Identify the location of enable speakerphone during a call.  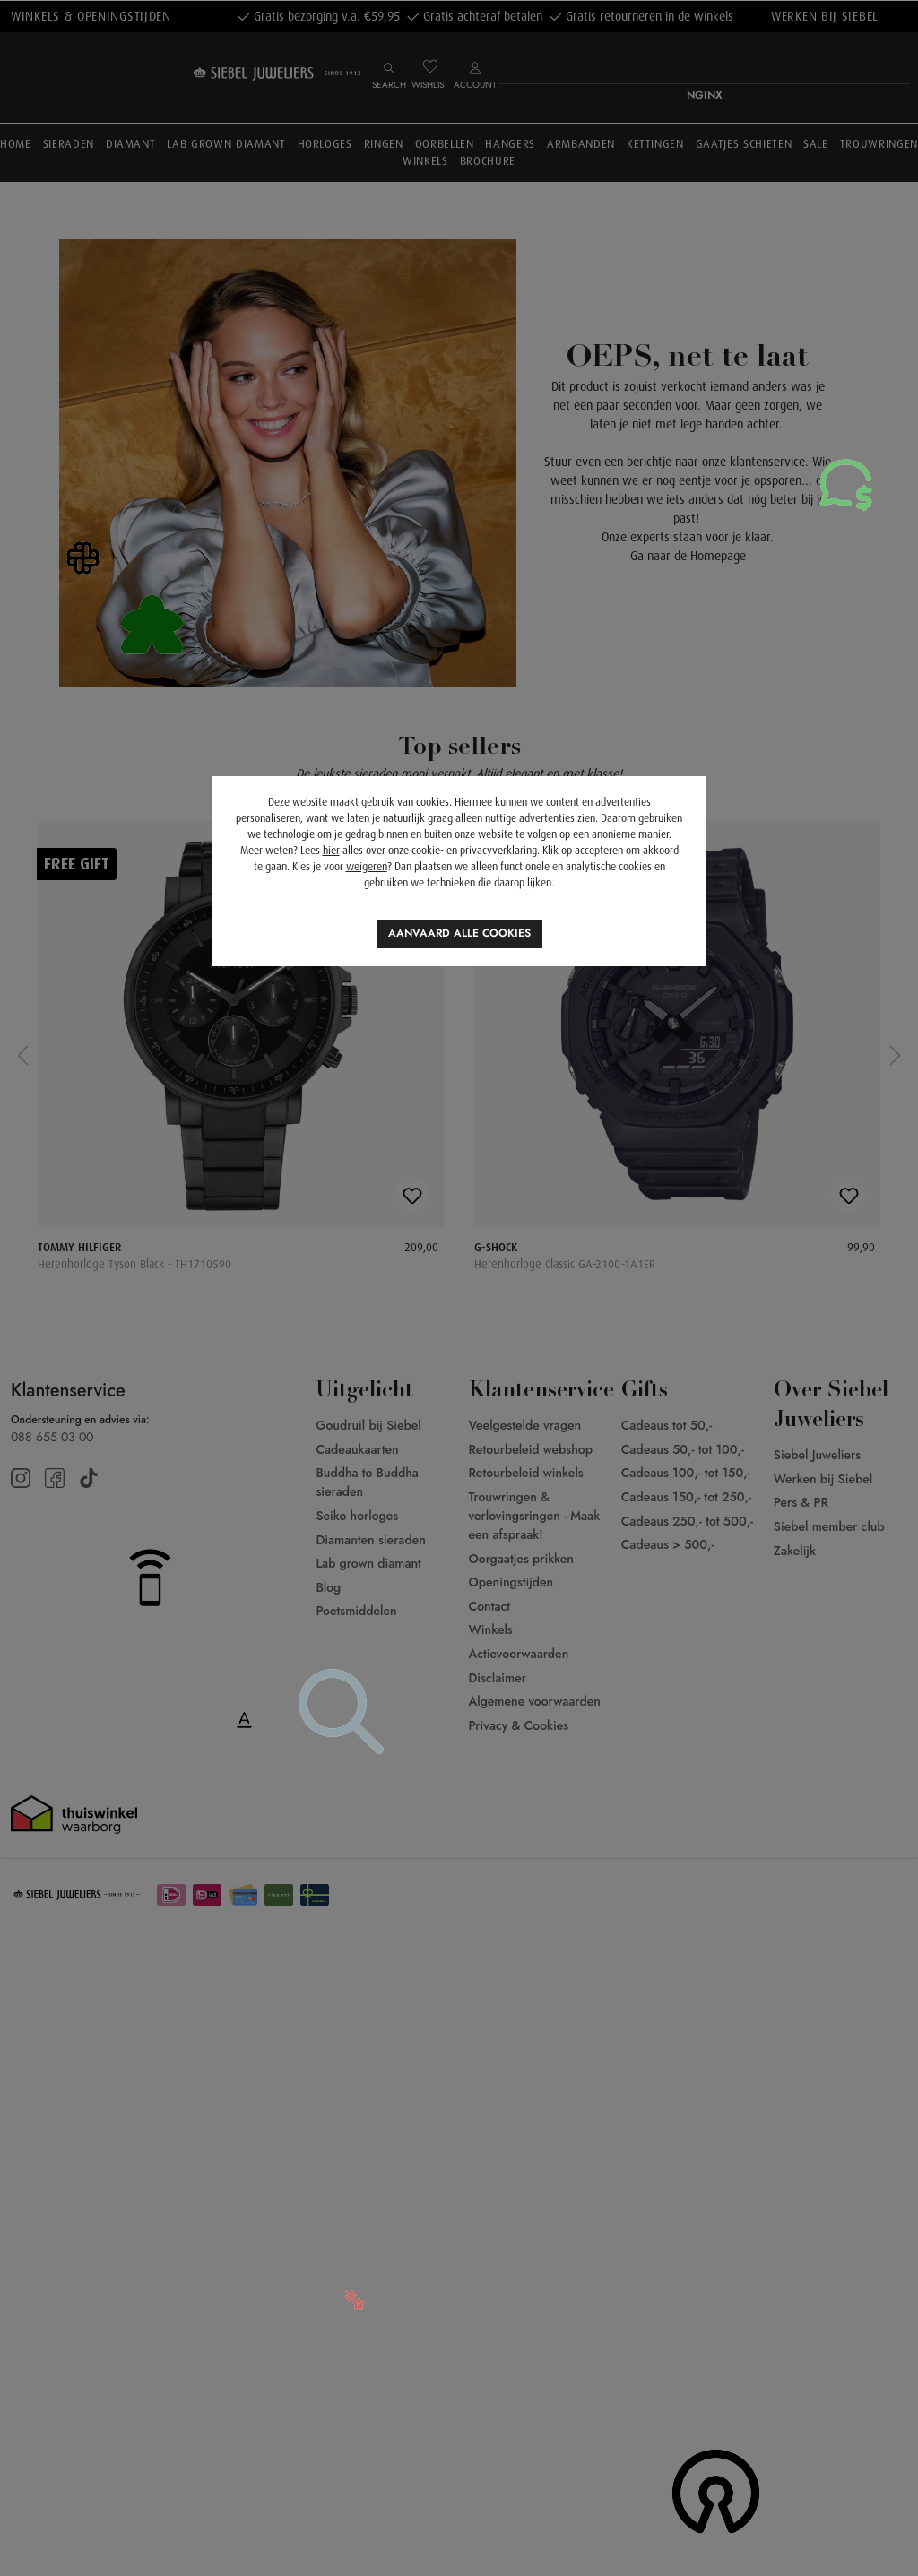
(150, 1578).